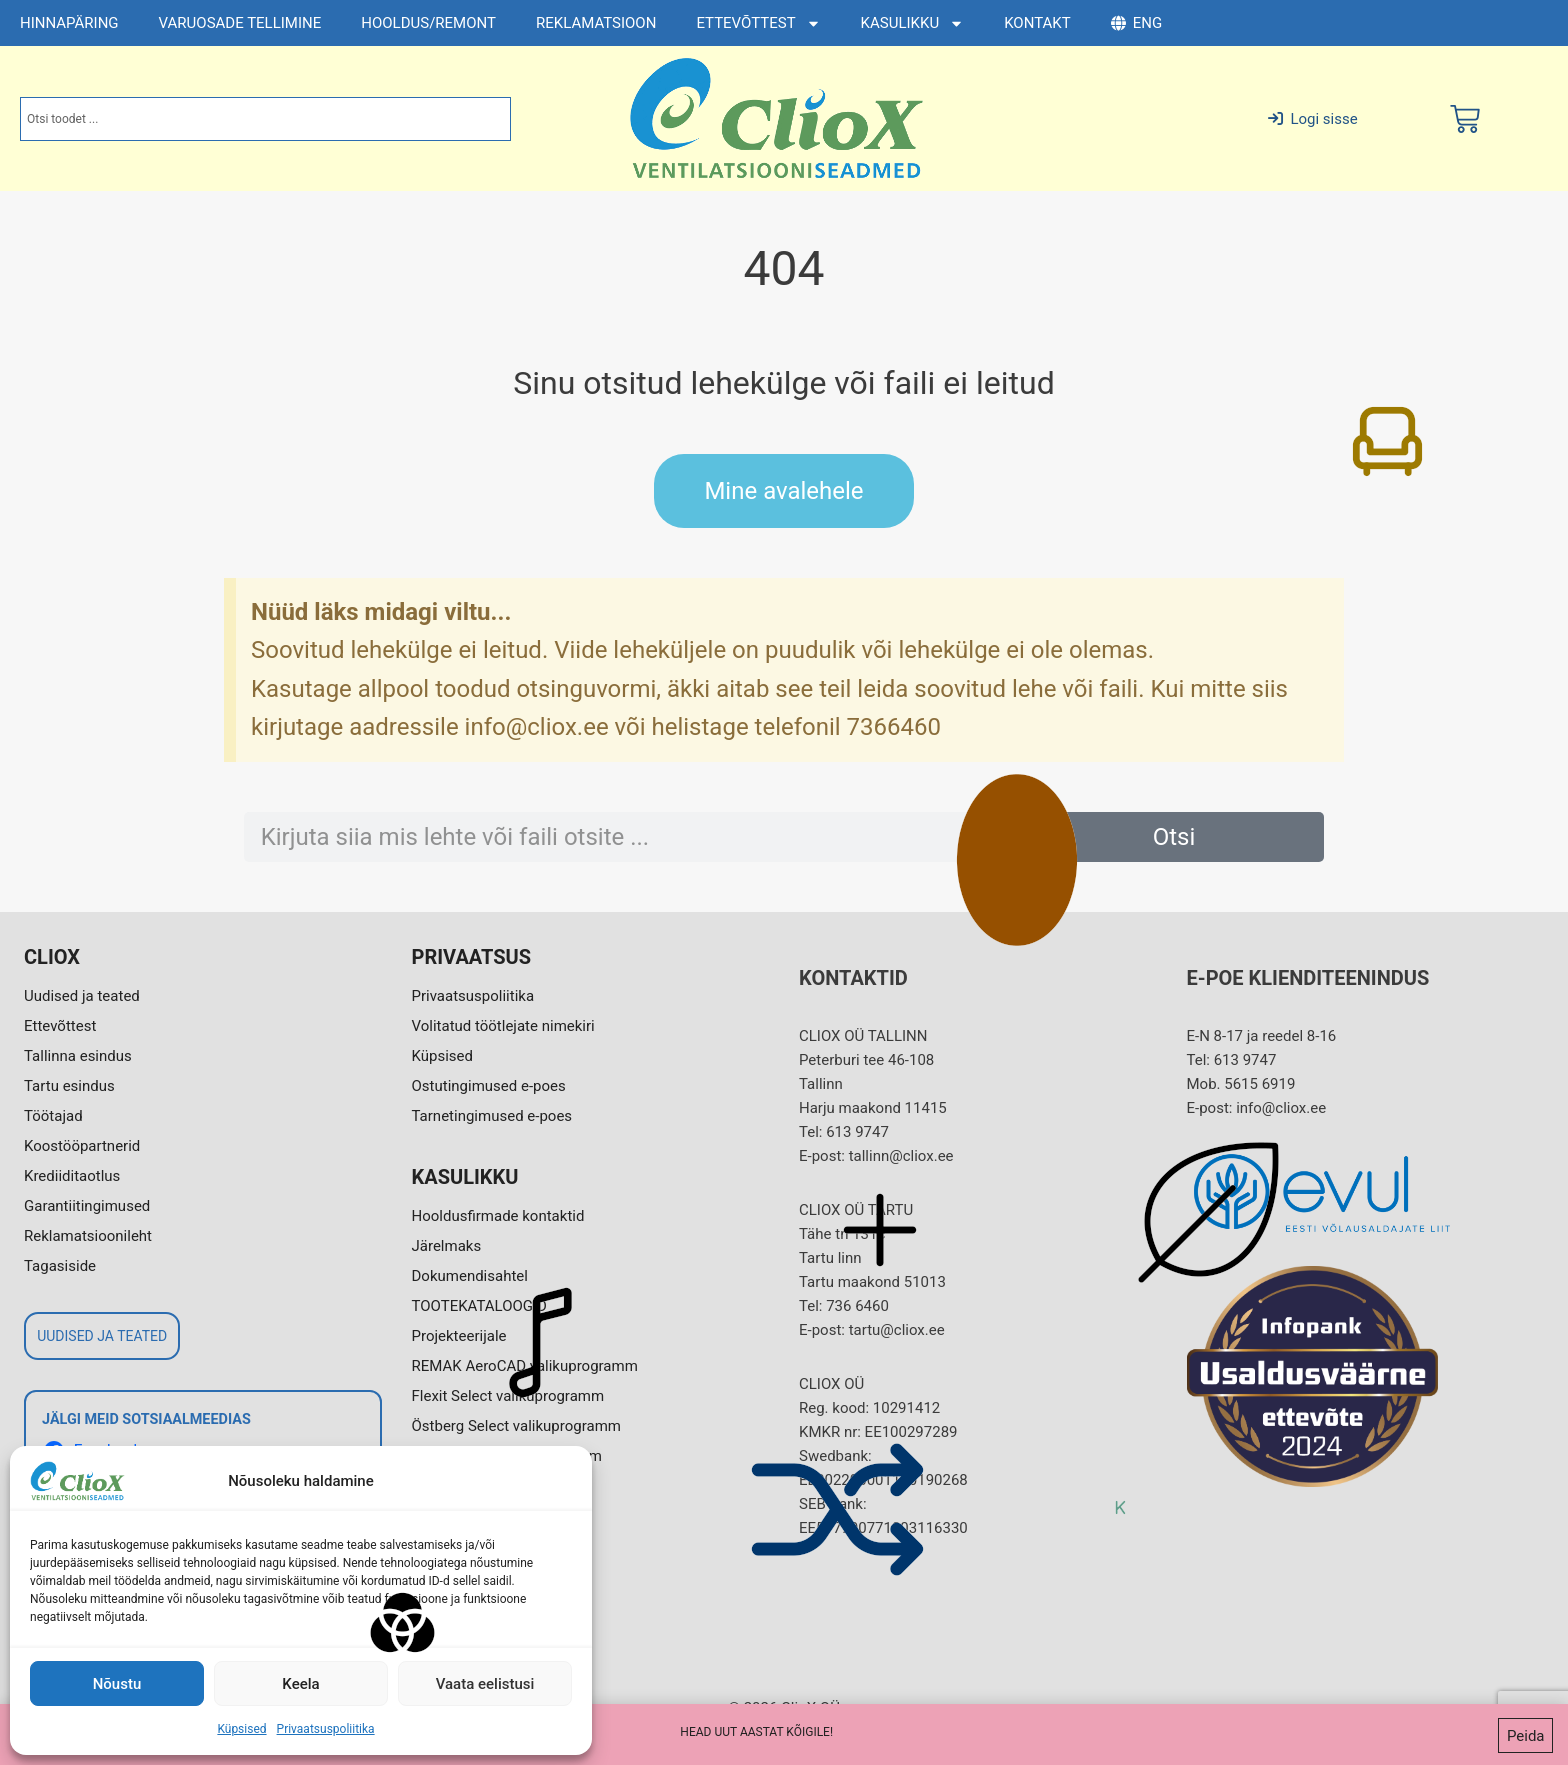 The height and width of the screenshot is (1765, 1568). What do you see at coordinates (1208, 1212) in the screenshot?
I see `indicates eco-friendly or sustainable option` at bounding box center [1208, 1212].